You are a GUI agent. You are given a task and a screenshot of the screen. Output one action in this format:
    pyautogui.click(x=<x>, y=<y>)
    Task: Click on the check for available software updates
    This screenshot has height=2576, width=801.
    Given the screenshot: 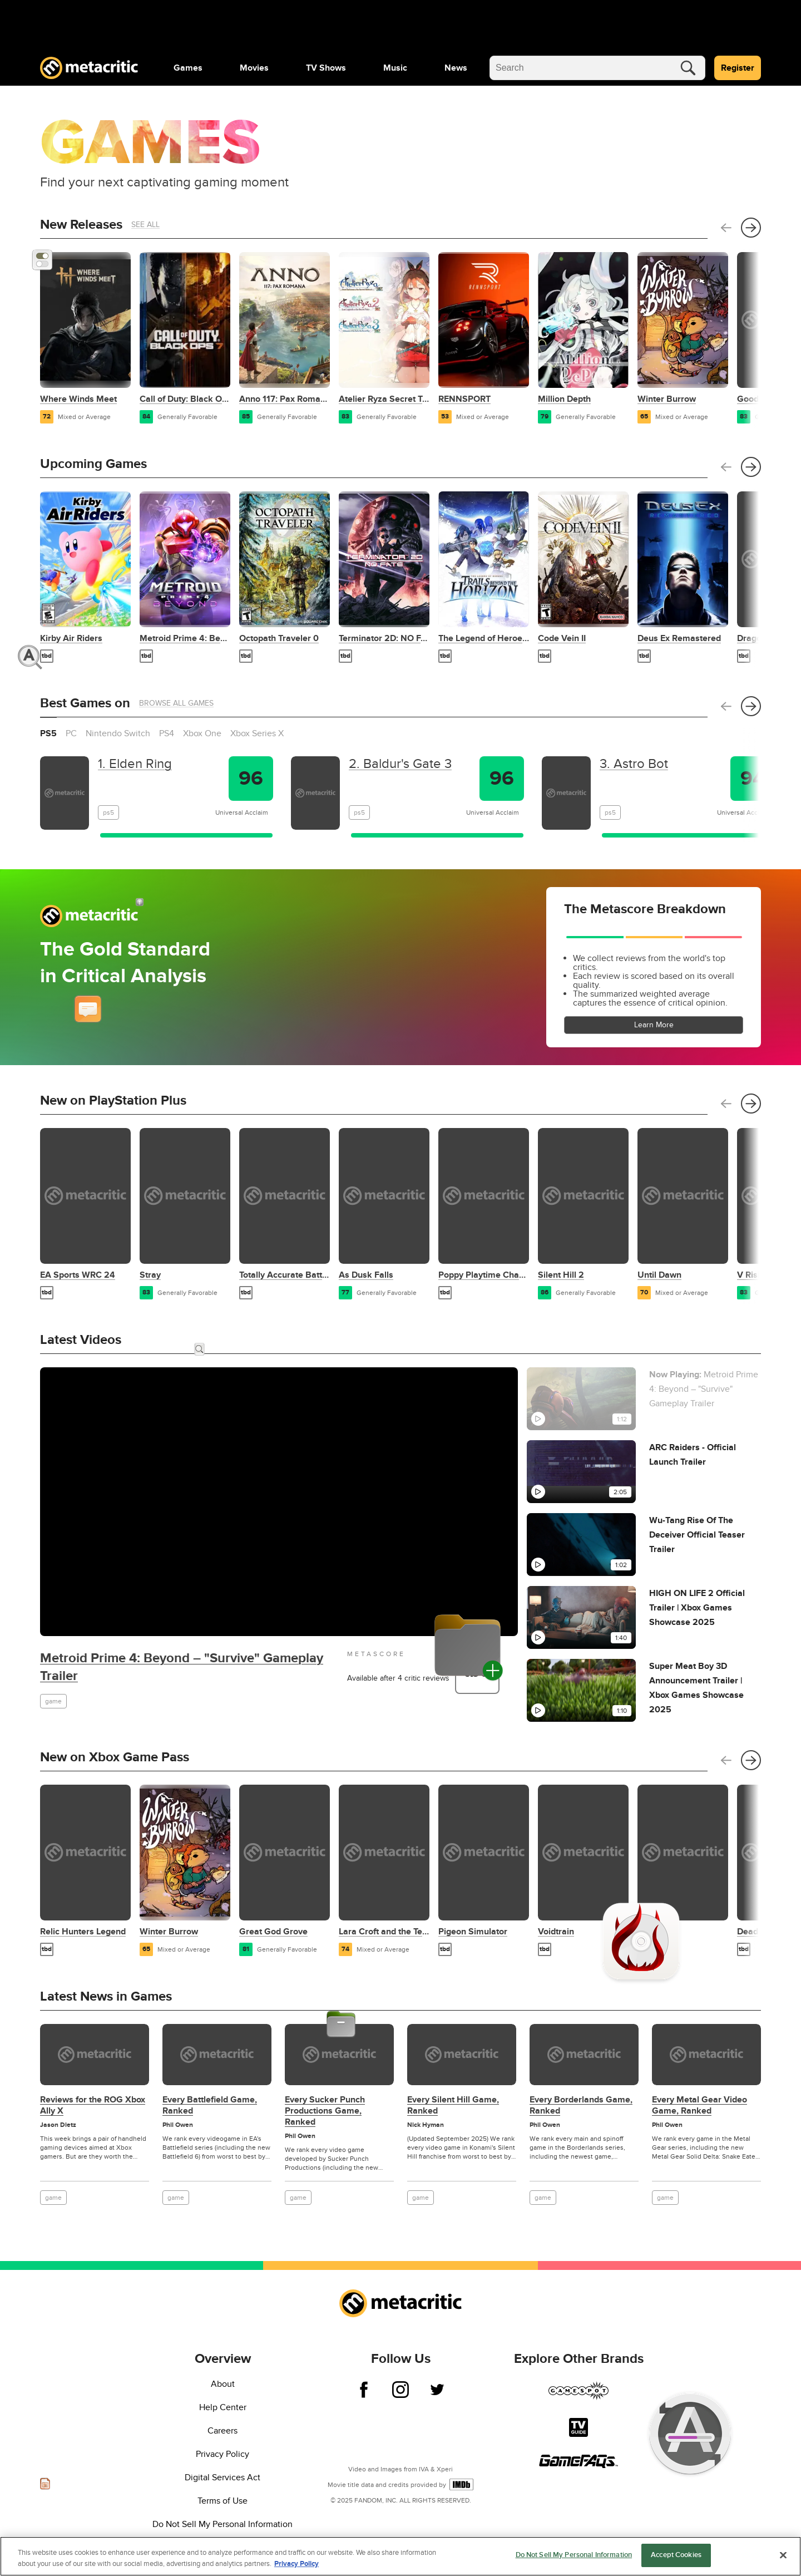 What is the action you would take?
    pyautogui.click(x=690, y=2434)
    